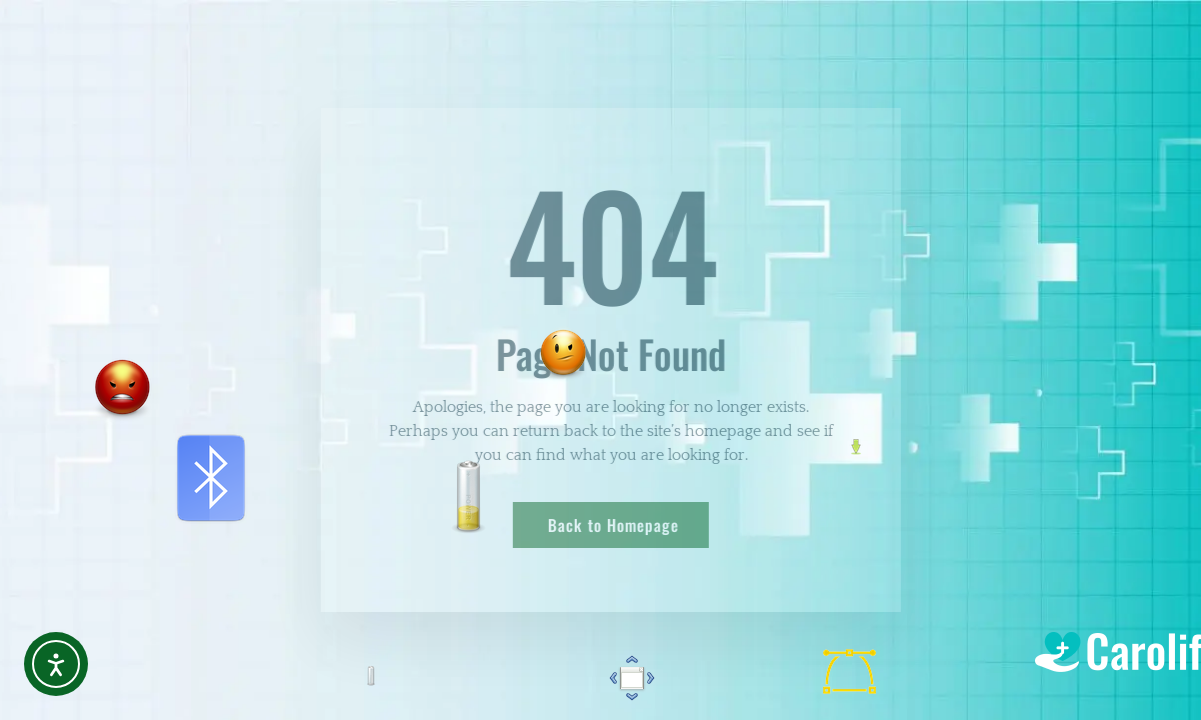 Image resolution: width=1201 pixels, height=720 pixels. Describe the element at coordinates (211, 478) in the screenshot. I see `indicates bluetooth is currently enabled and active` at that location.